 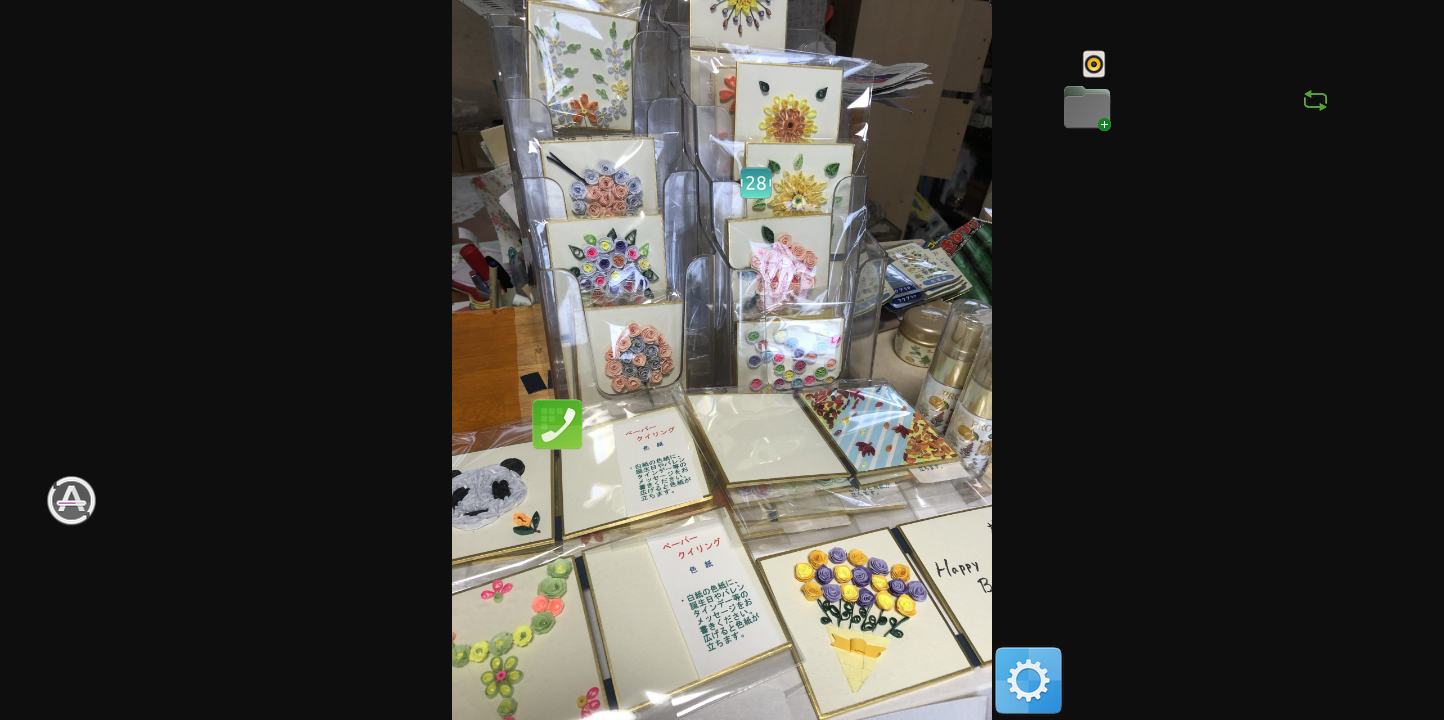 I want to click on windows executable file type indicator, so click(x=1028, y=680).